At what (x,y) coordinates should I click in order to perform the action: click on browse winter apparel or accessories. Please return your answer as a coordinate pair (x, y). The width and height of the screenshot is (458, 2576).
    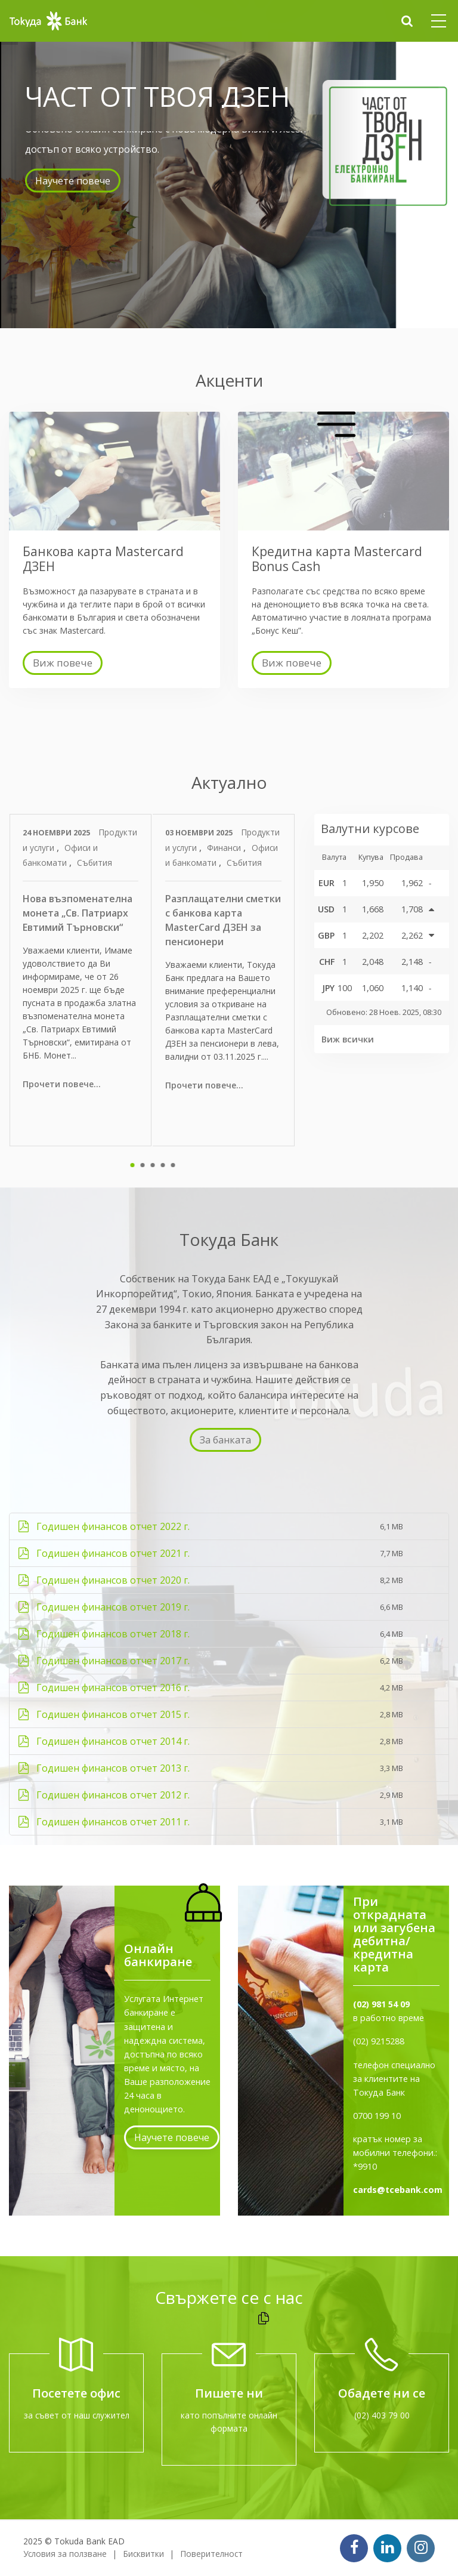
    Looking at the image, I should click on (203, 1905).